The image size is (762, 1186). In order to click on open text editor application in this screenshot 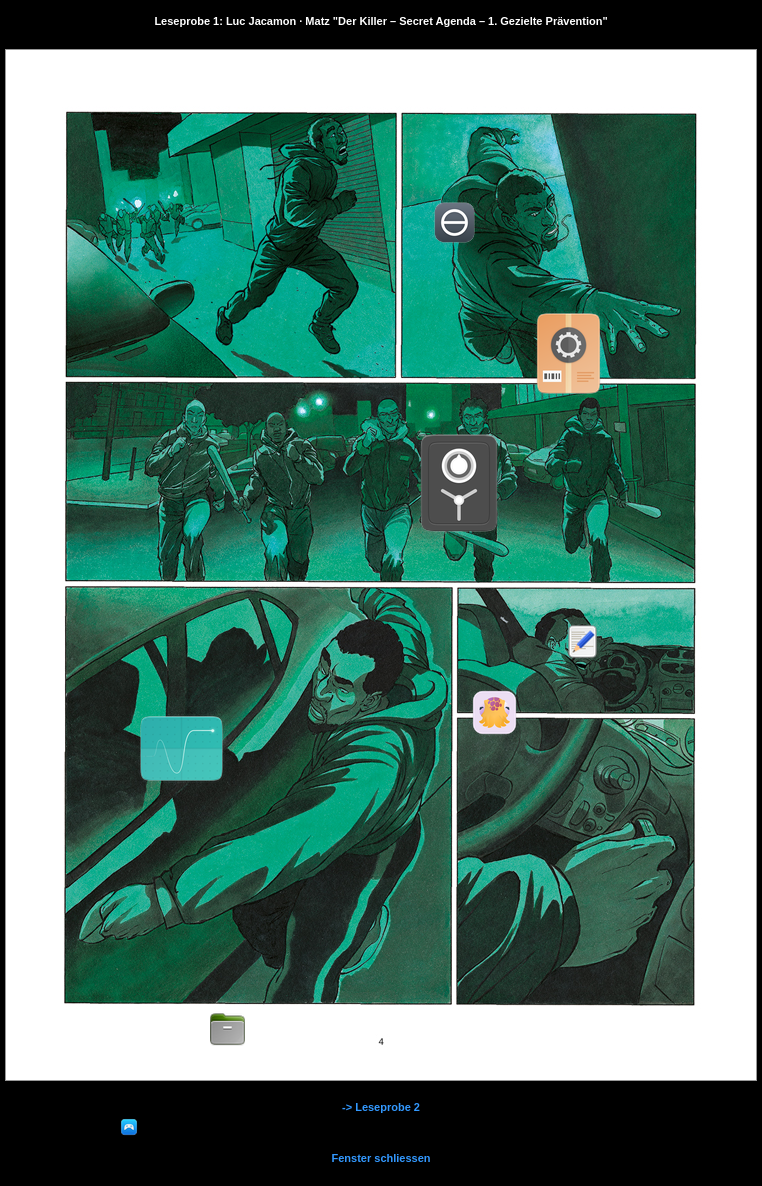, I will do `click(582, 641)`.